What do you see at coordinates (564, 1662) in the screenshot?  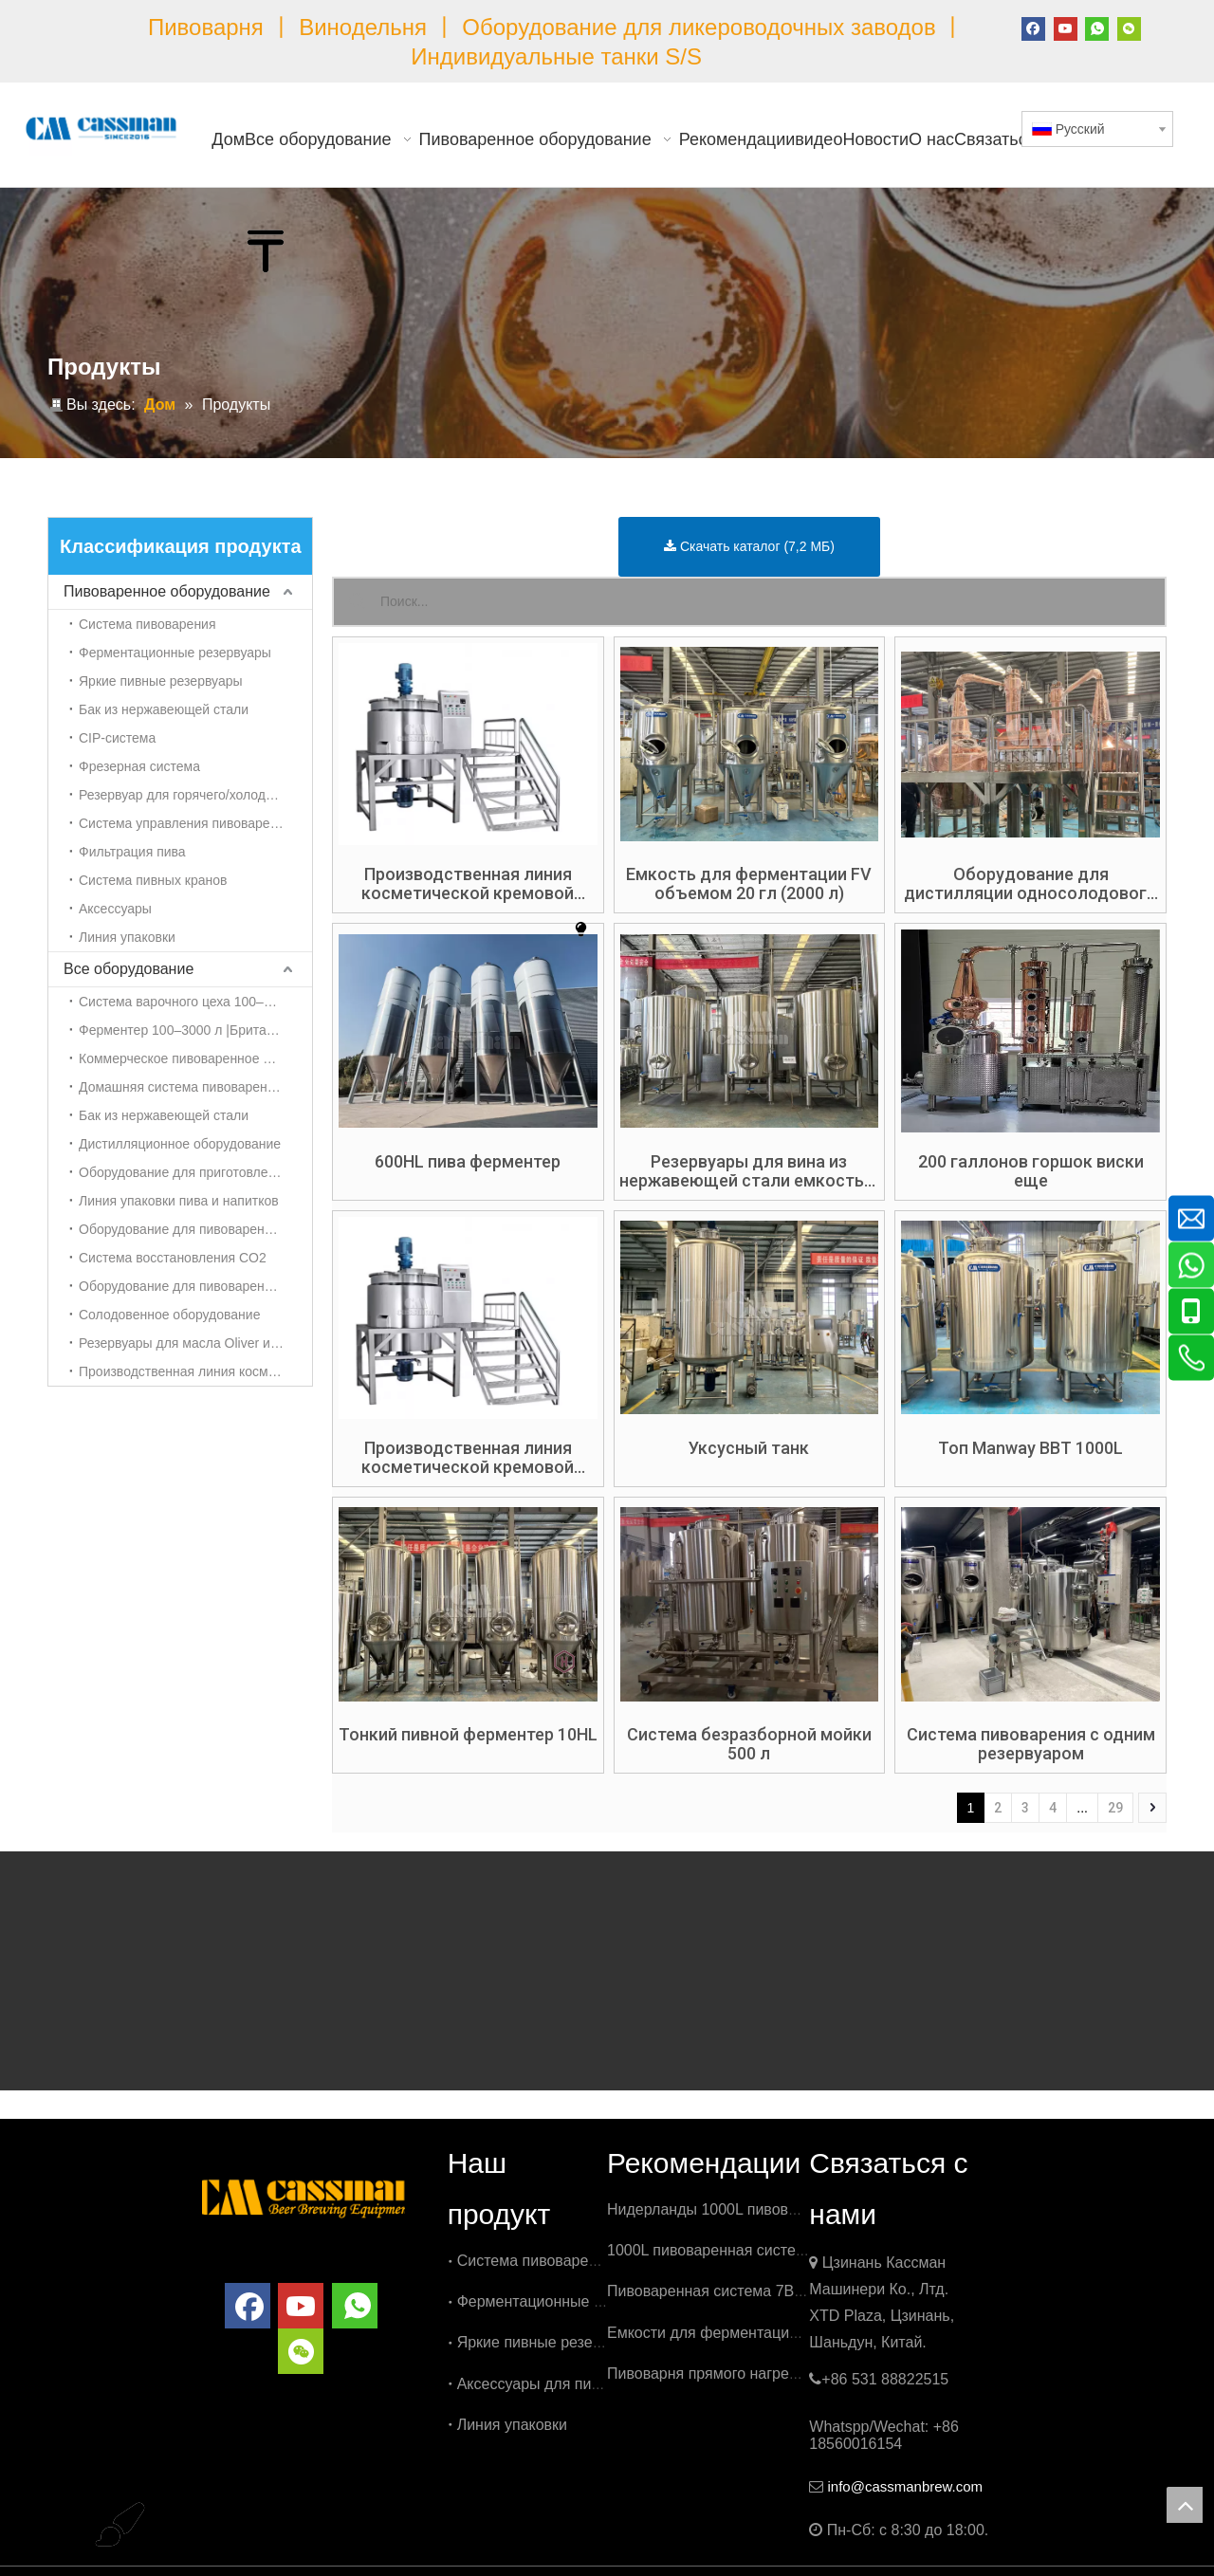 I see `indicates a hospital or medical facility` at bounding box center [564, 1662].